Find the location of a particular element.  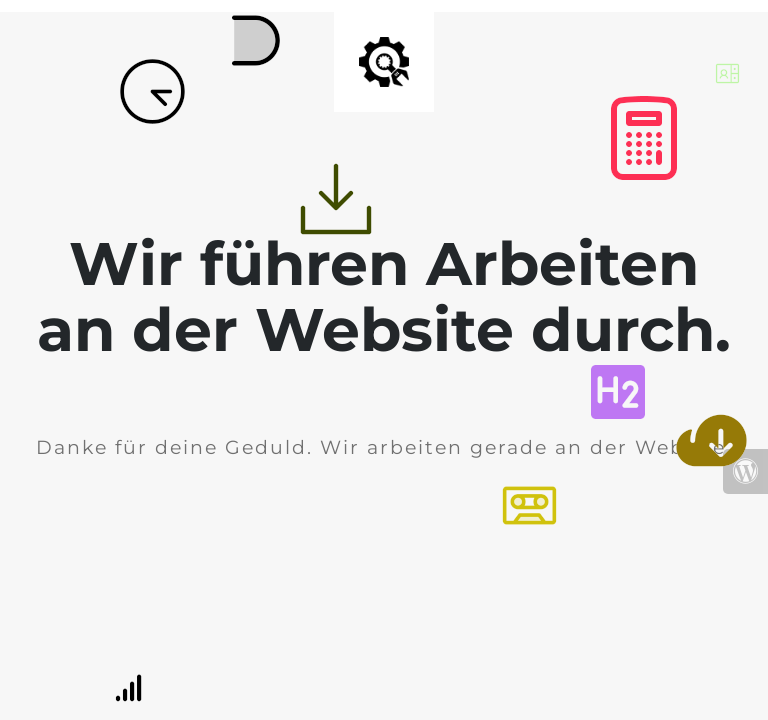

format text as heading level 2 is located at coordinates (618, 392).